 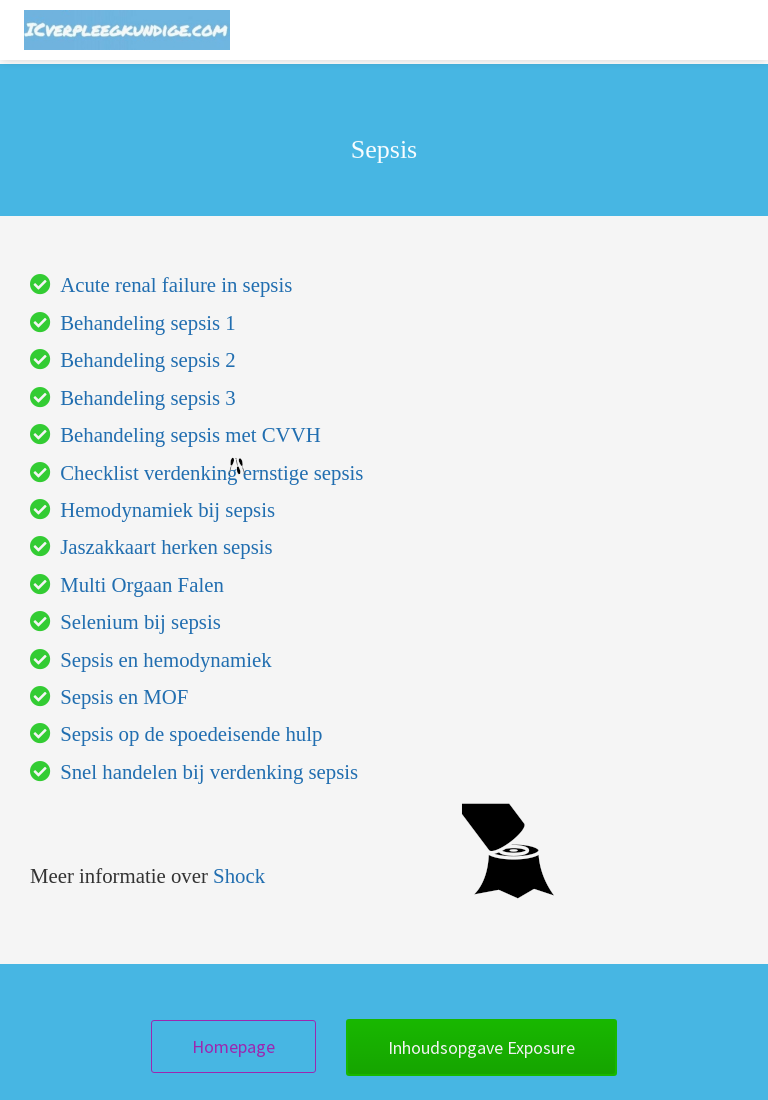 What do you see at coordinates (508, 851) in the screenshot?
I see `logging or deforestation activity indicator` at bounding box center [508, 851].